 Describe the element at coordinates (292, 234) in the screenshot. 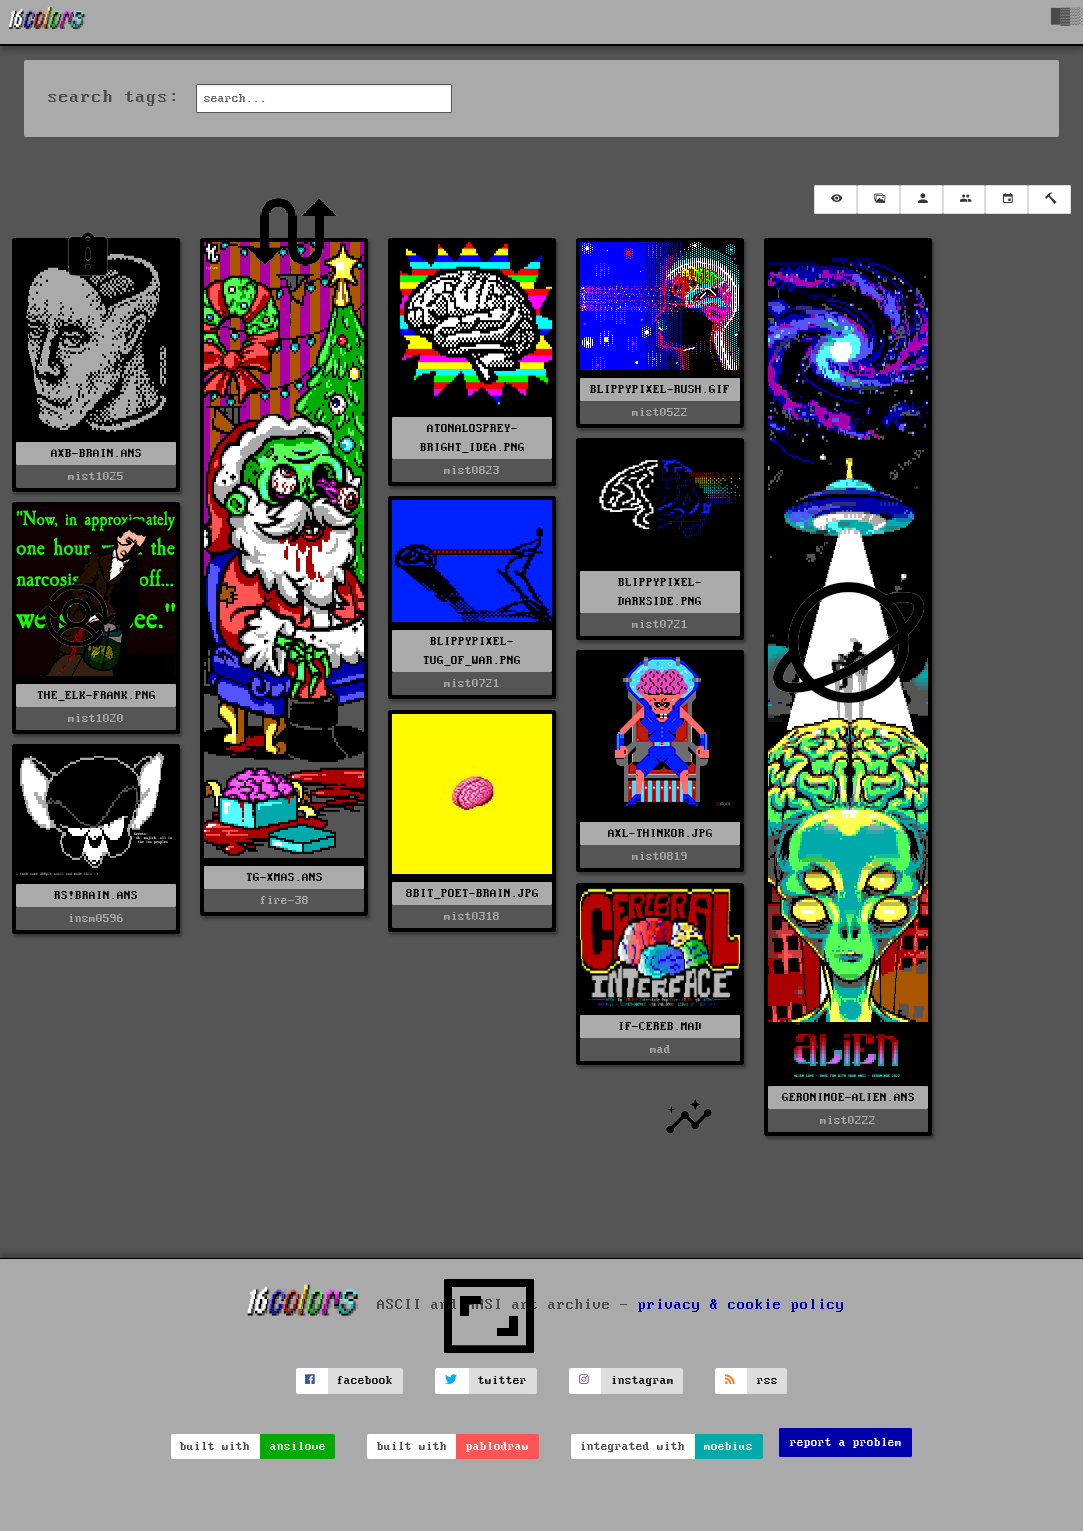

I see `swap or switch between active calls` at that location.